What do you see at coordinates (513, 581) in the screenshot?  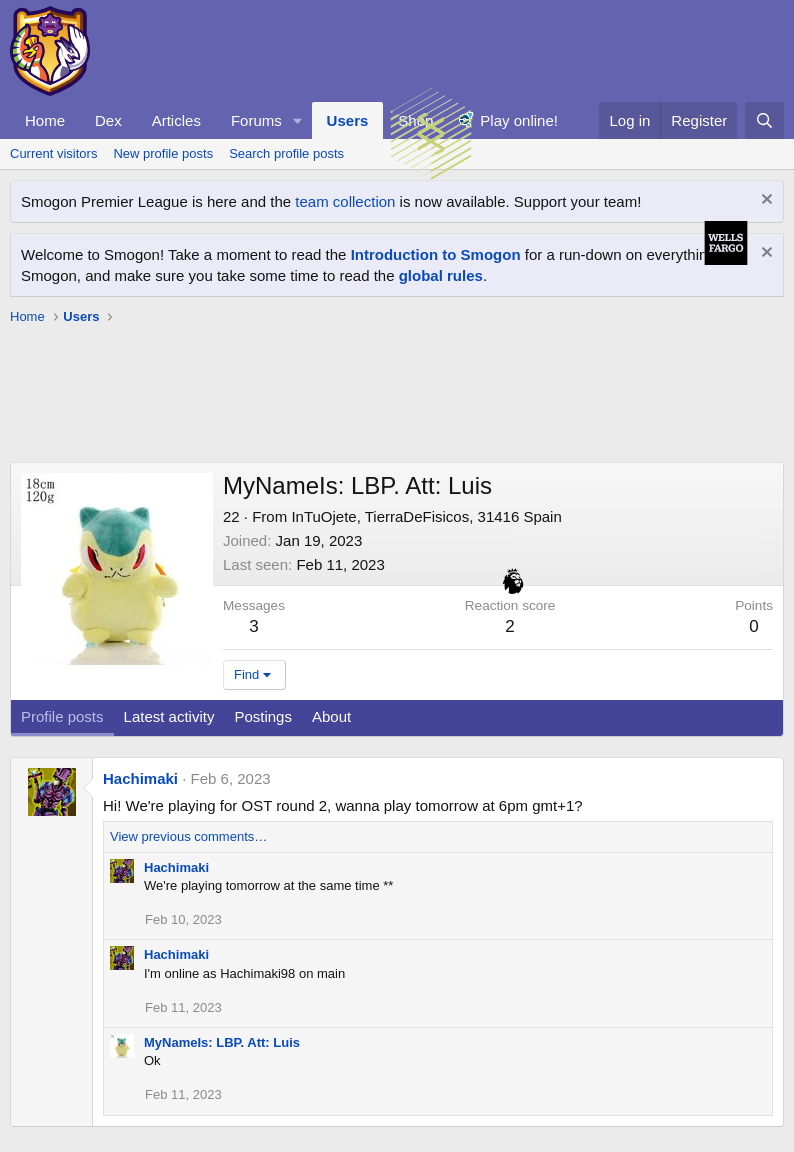 I see `view Premier League content` at bounding box center [513, 581].